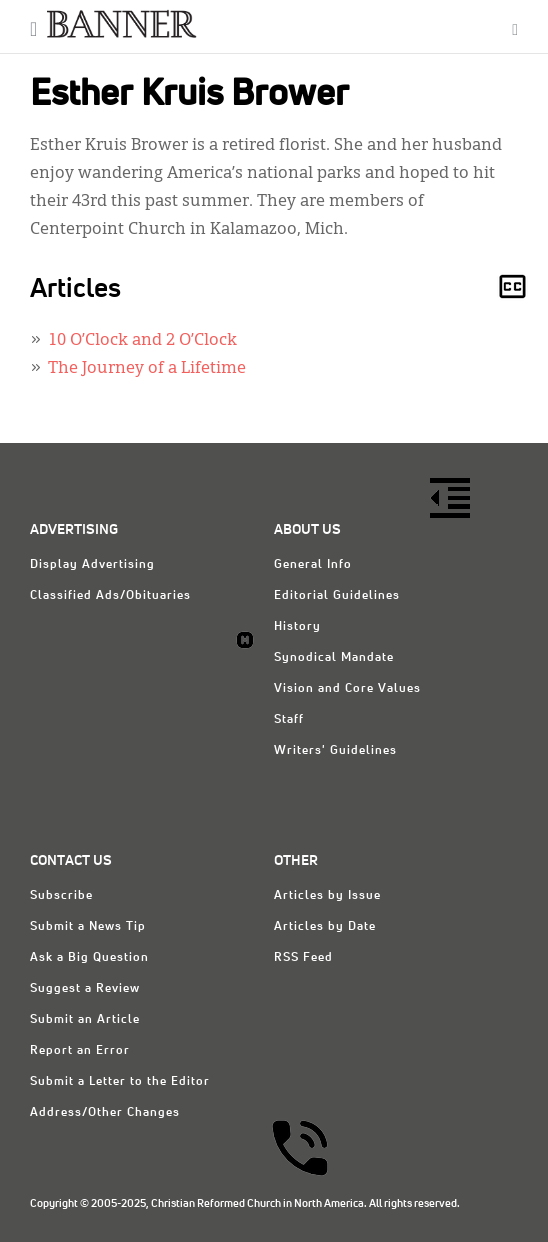  Describe the element at coordinates (245, 640) in the screenshot. I see `access menu or main navigation` at that location.